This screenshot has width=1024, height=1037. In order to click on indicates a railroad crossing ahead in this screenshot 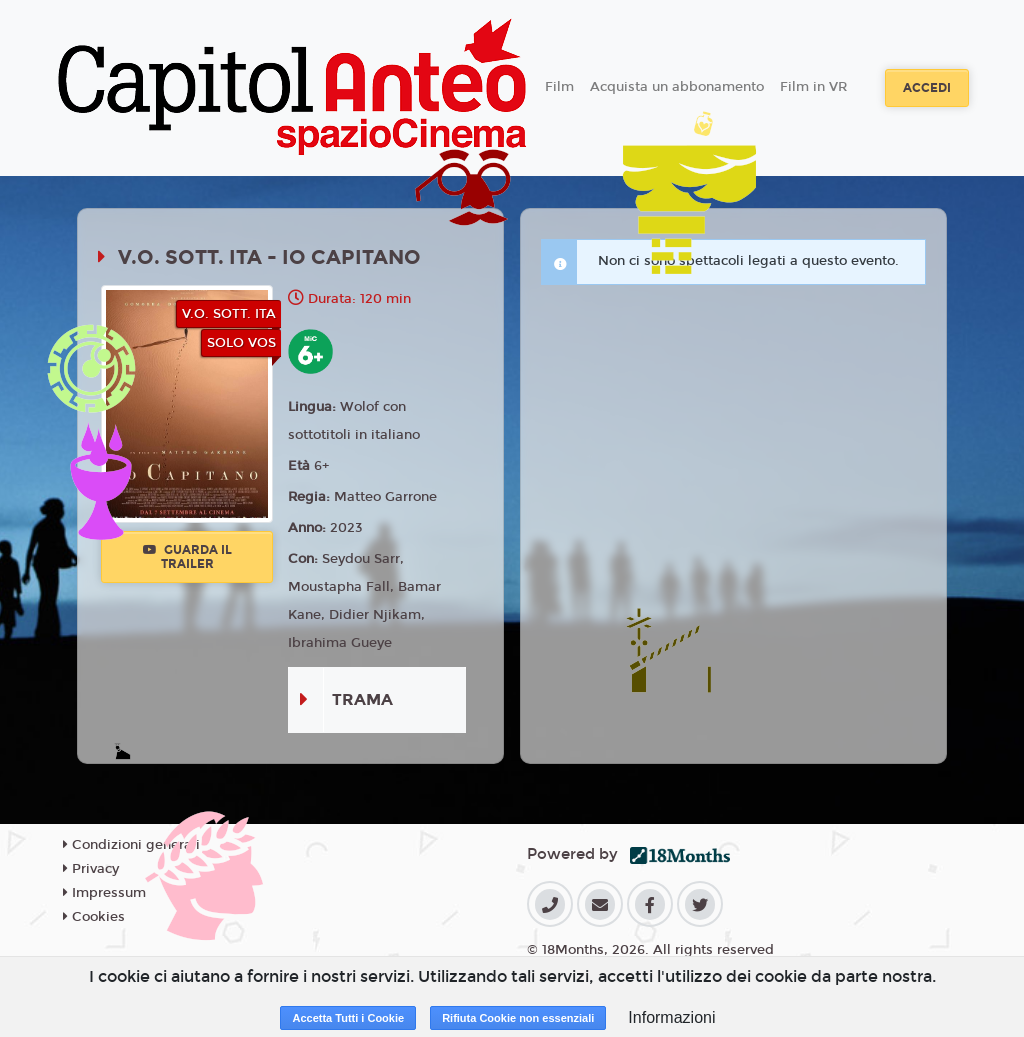, I will do `click(668, 650)`.